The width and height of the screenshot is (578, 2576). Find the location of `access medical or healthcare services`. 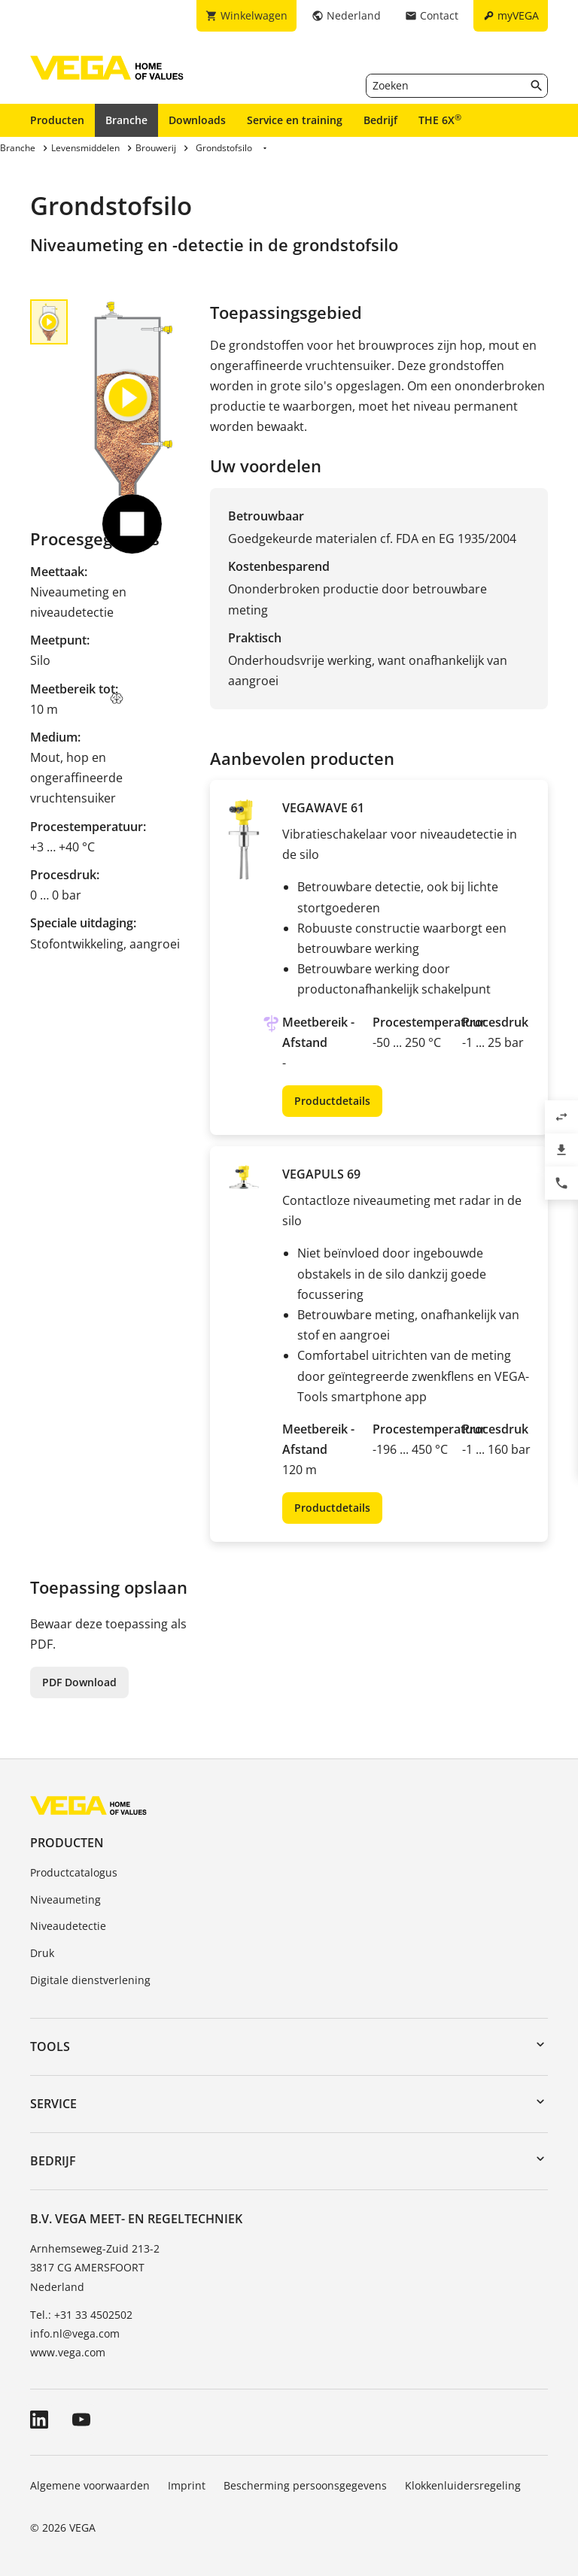

access medical or healthcare services is located at coordinates (272, 1024).